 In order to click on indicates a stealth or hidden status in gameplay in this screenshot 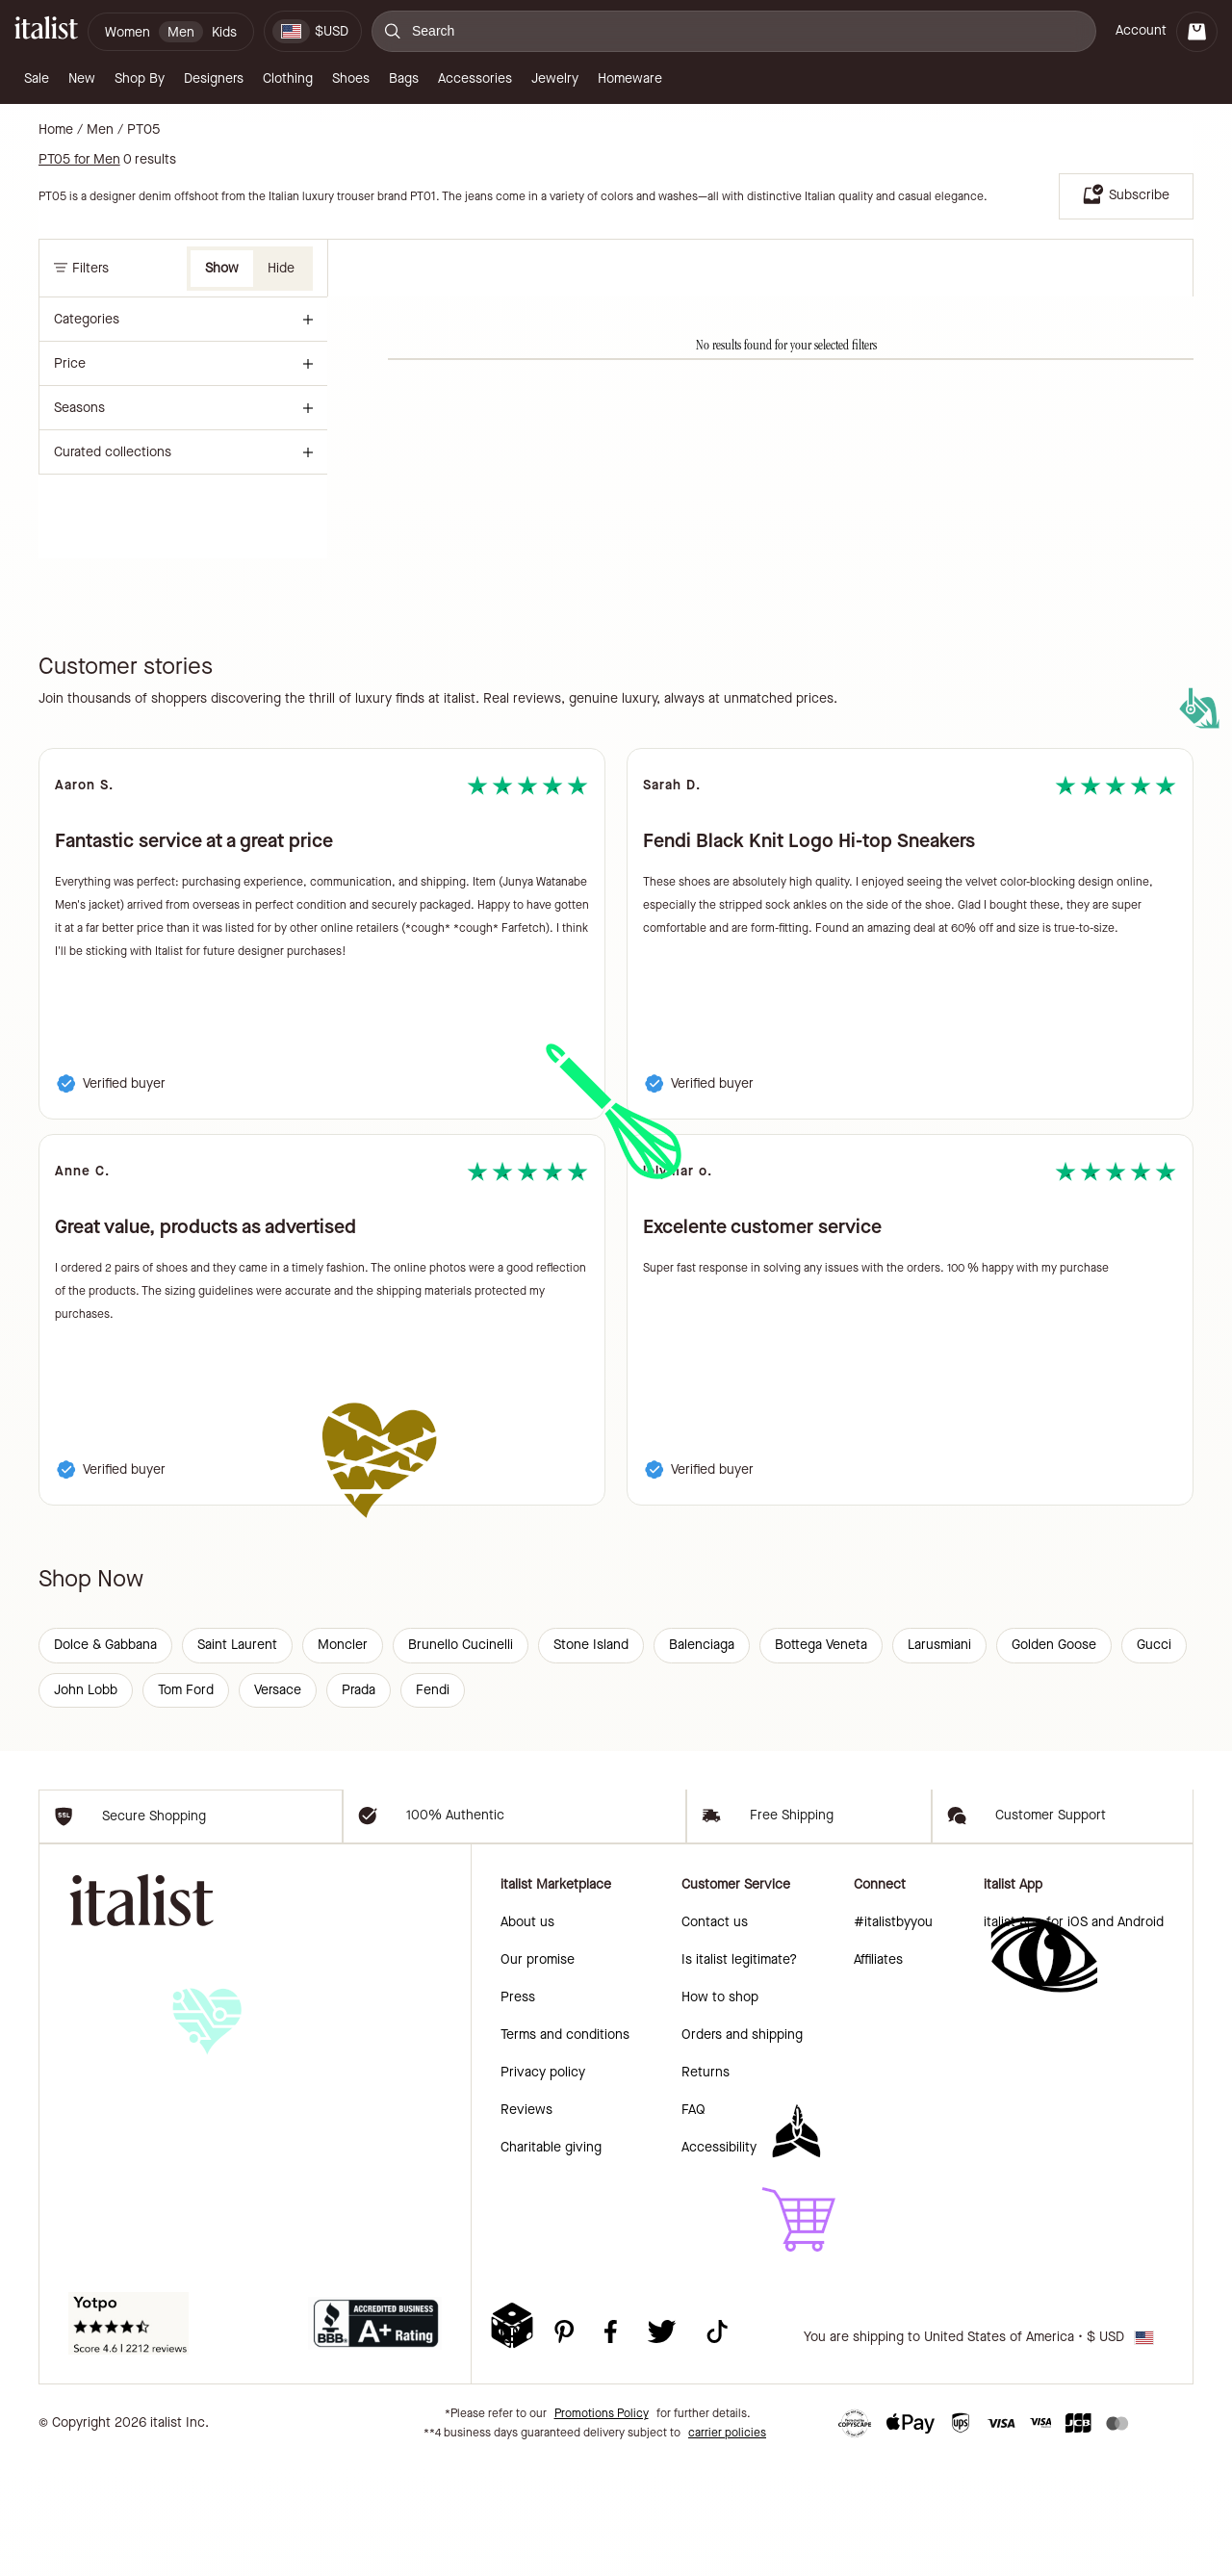, I will do `click(1043, 1954)`.